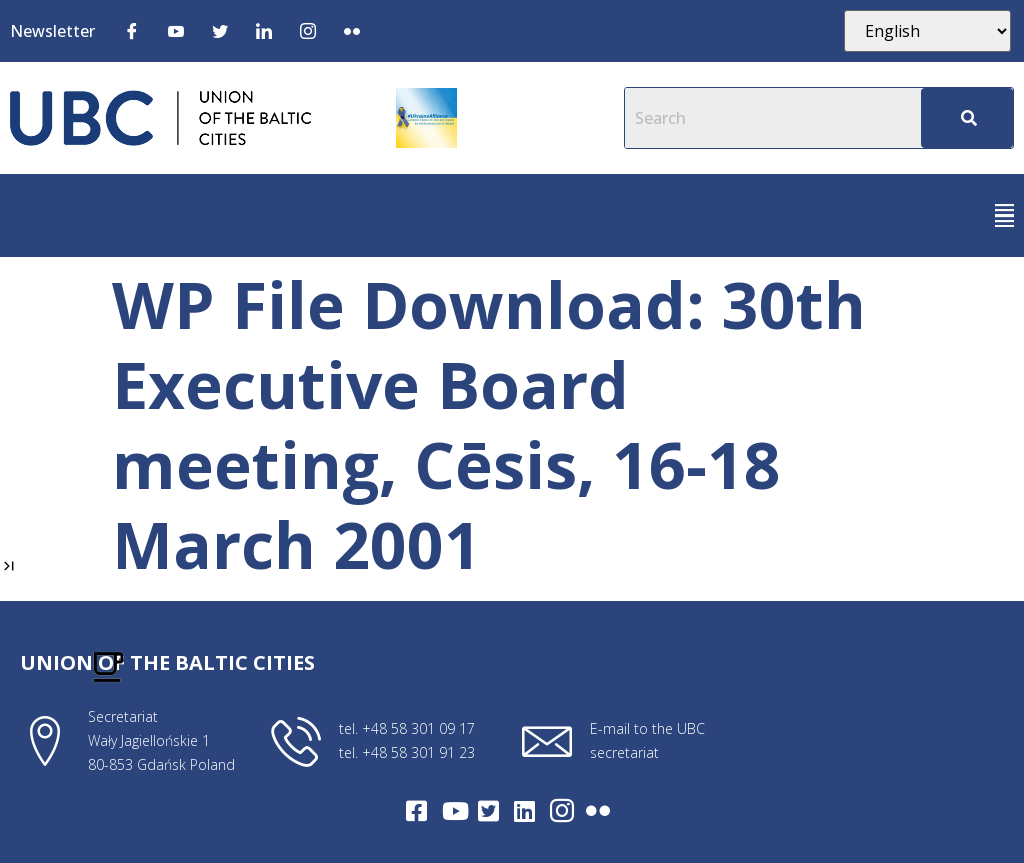 The height and width of the screenshot is (863, 1024). I want to click on access café or coffee shop locations, so click(107, 667).